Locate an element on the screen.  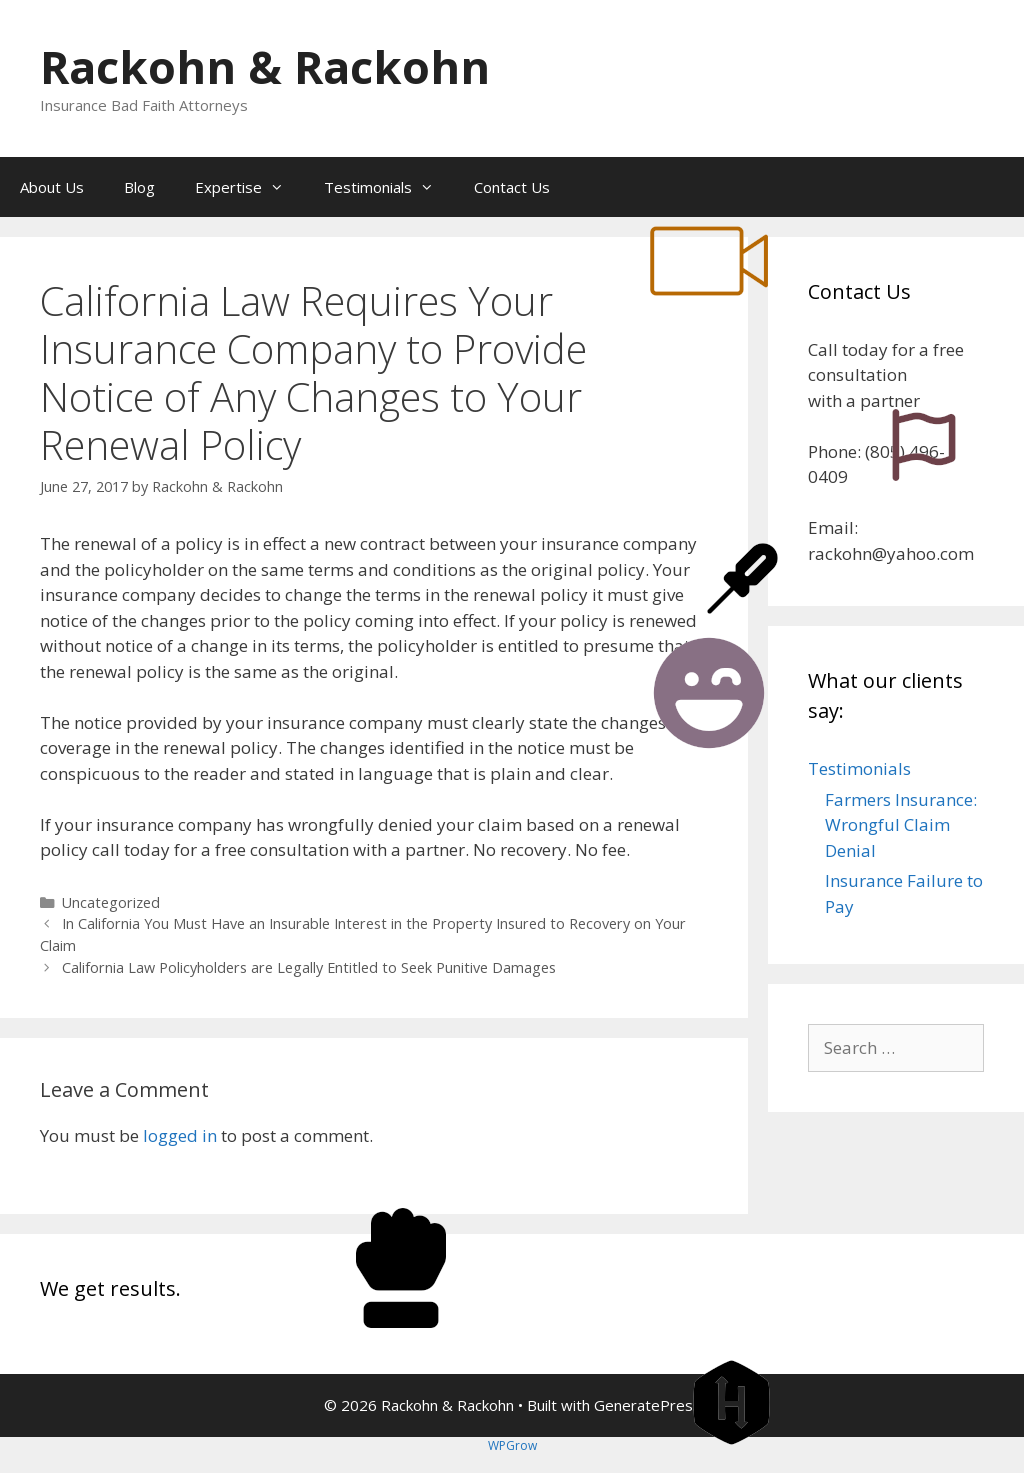
start a video call is located at coordinates (705, 261).